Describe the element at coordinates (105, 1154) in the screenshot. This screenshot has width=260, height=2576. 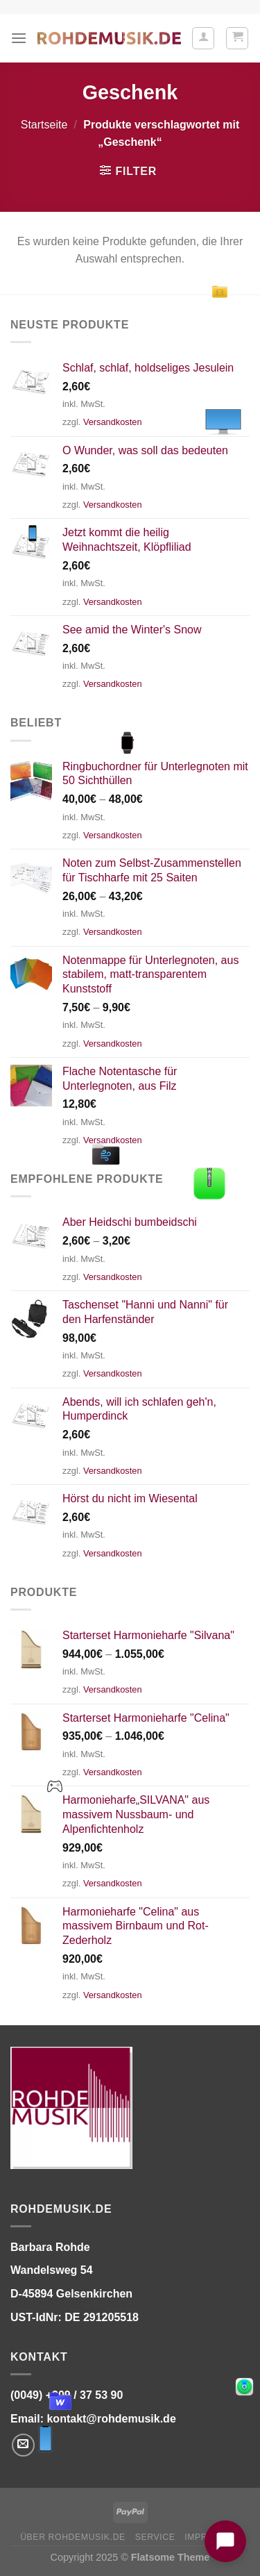
I see `open windicss project folder` at that location.